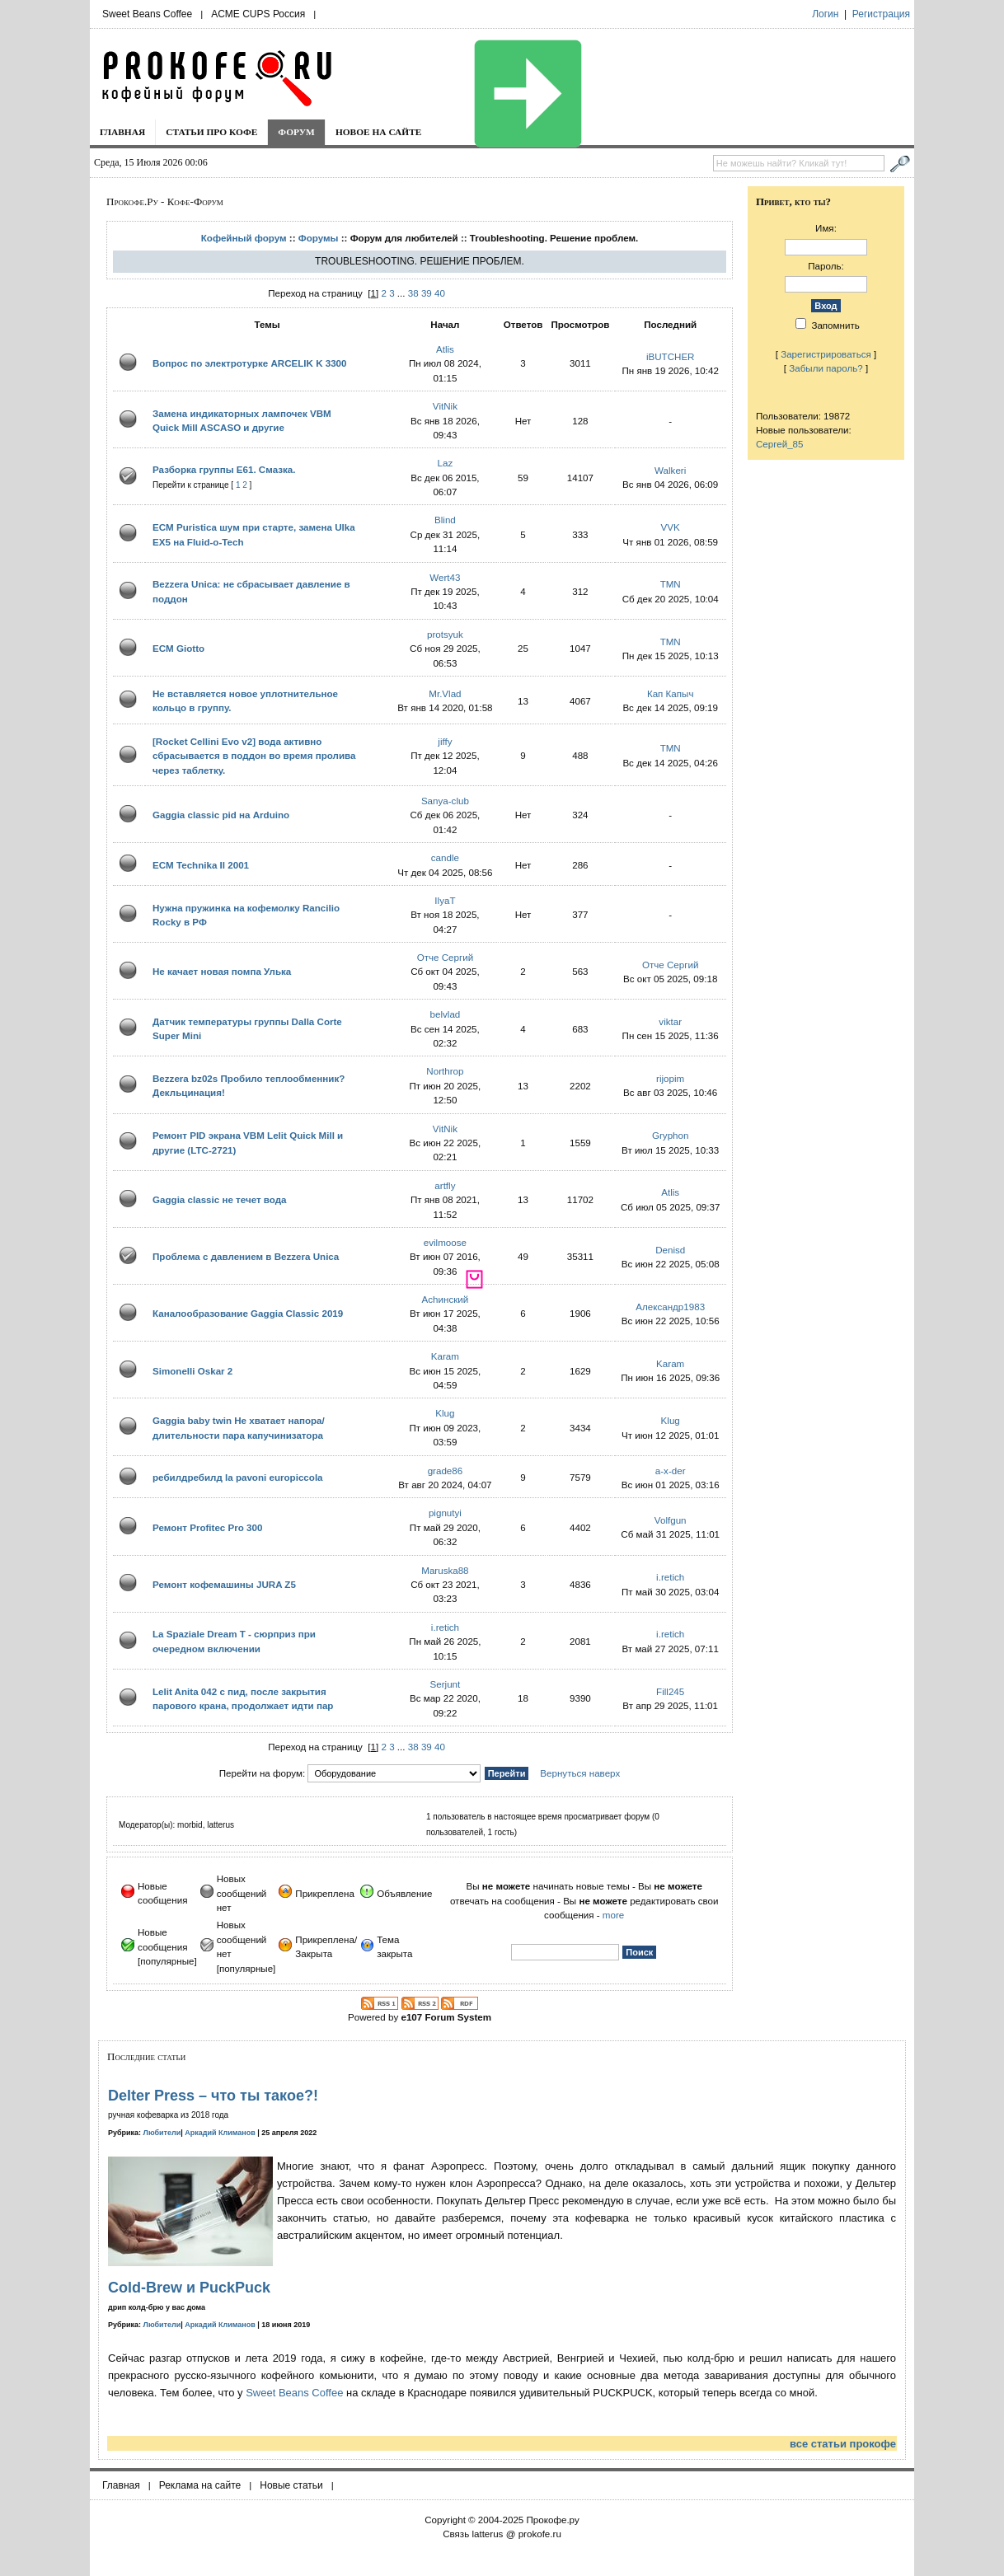 Image resolution: width=1004 pixels, height=2576 pixels. I want to click on proceed to the next step, so click(528, 93).